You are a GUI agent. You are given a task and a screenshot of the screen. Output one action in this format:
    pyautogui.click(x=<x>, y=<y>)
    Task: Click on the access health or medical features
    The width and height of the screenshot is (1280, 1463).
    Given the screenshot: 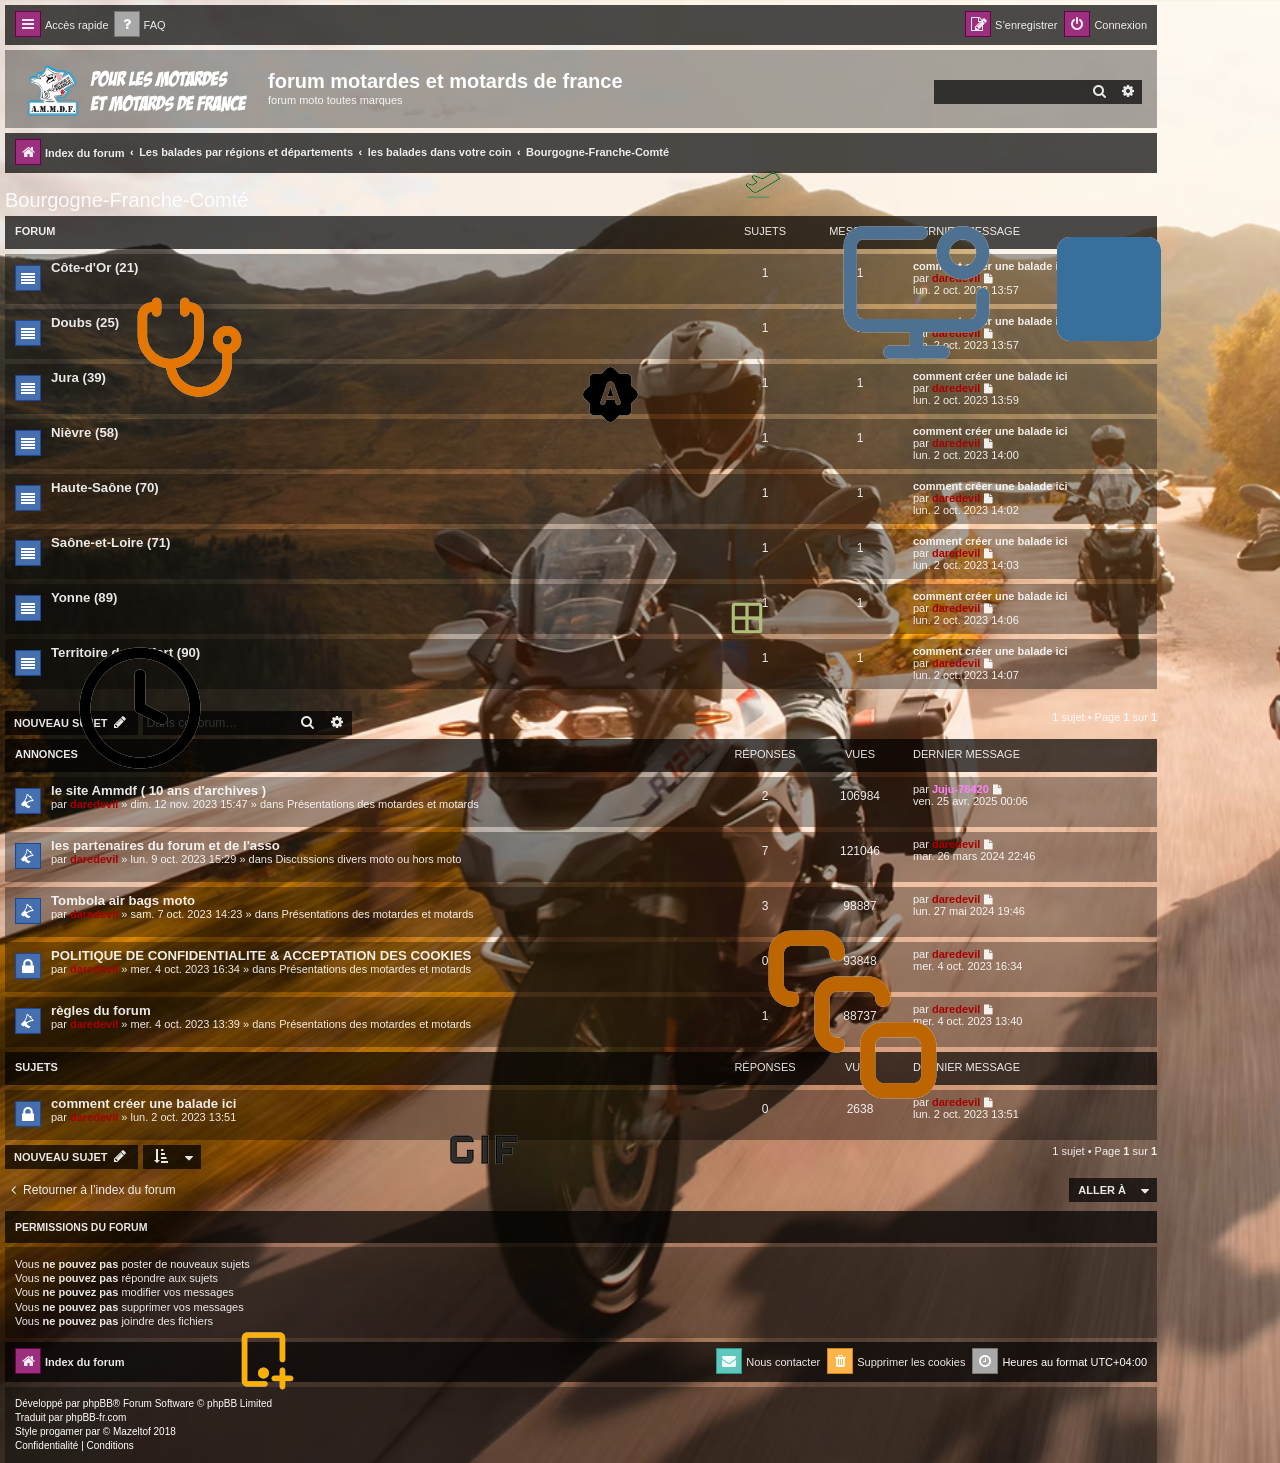 What is the action you would take?
    pyautogui.click(x=189, y=349)
    